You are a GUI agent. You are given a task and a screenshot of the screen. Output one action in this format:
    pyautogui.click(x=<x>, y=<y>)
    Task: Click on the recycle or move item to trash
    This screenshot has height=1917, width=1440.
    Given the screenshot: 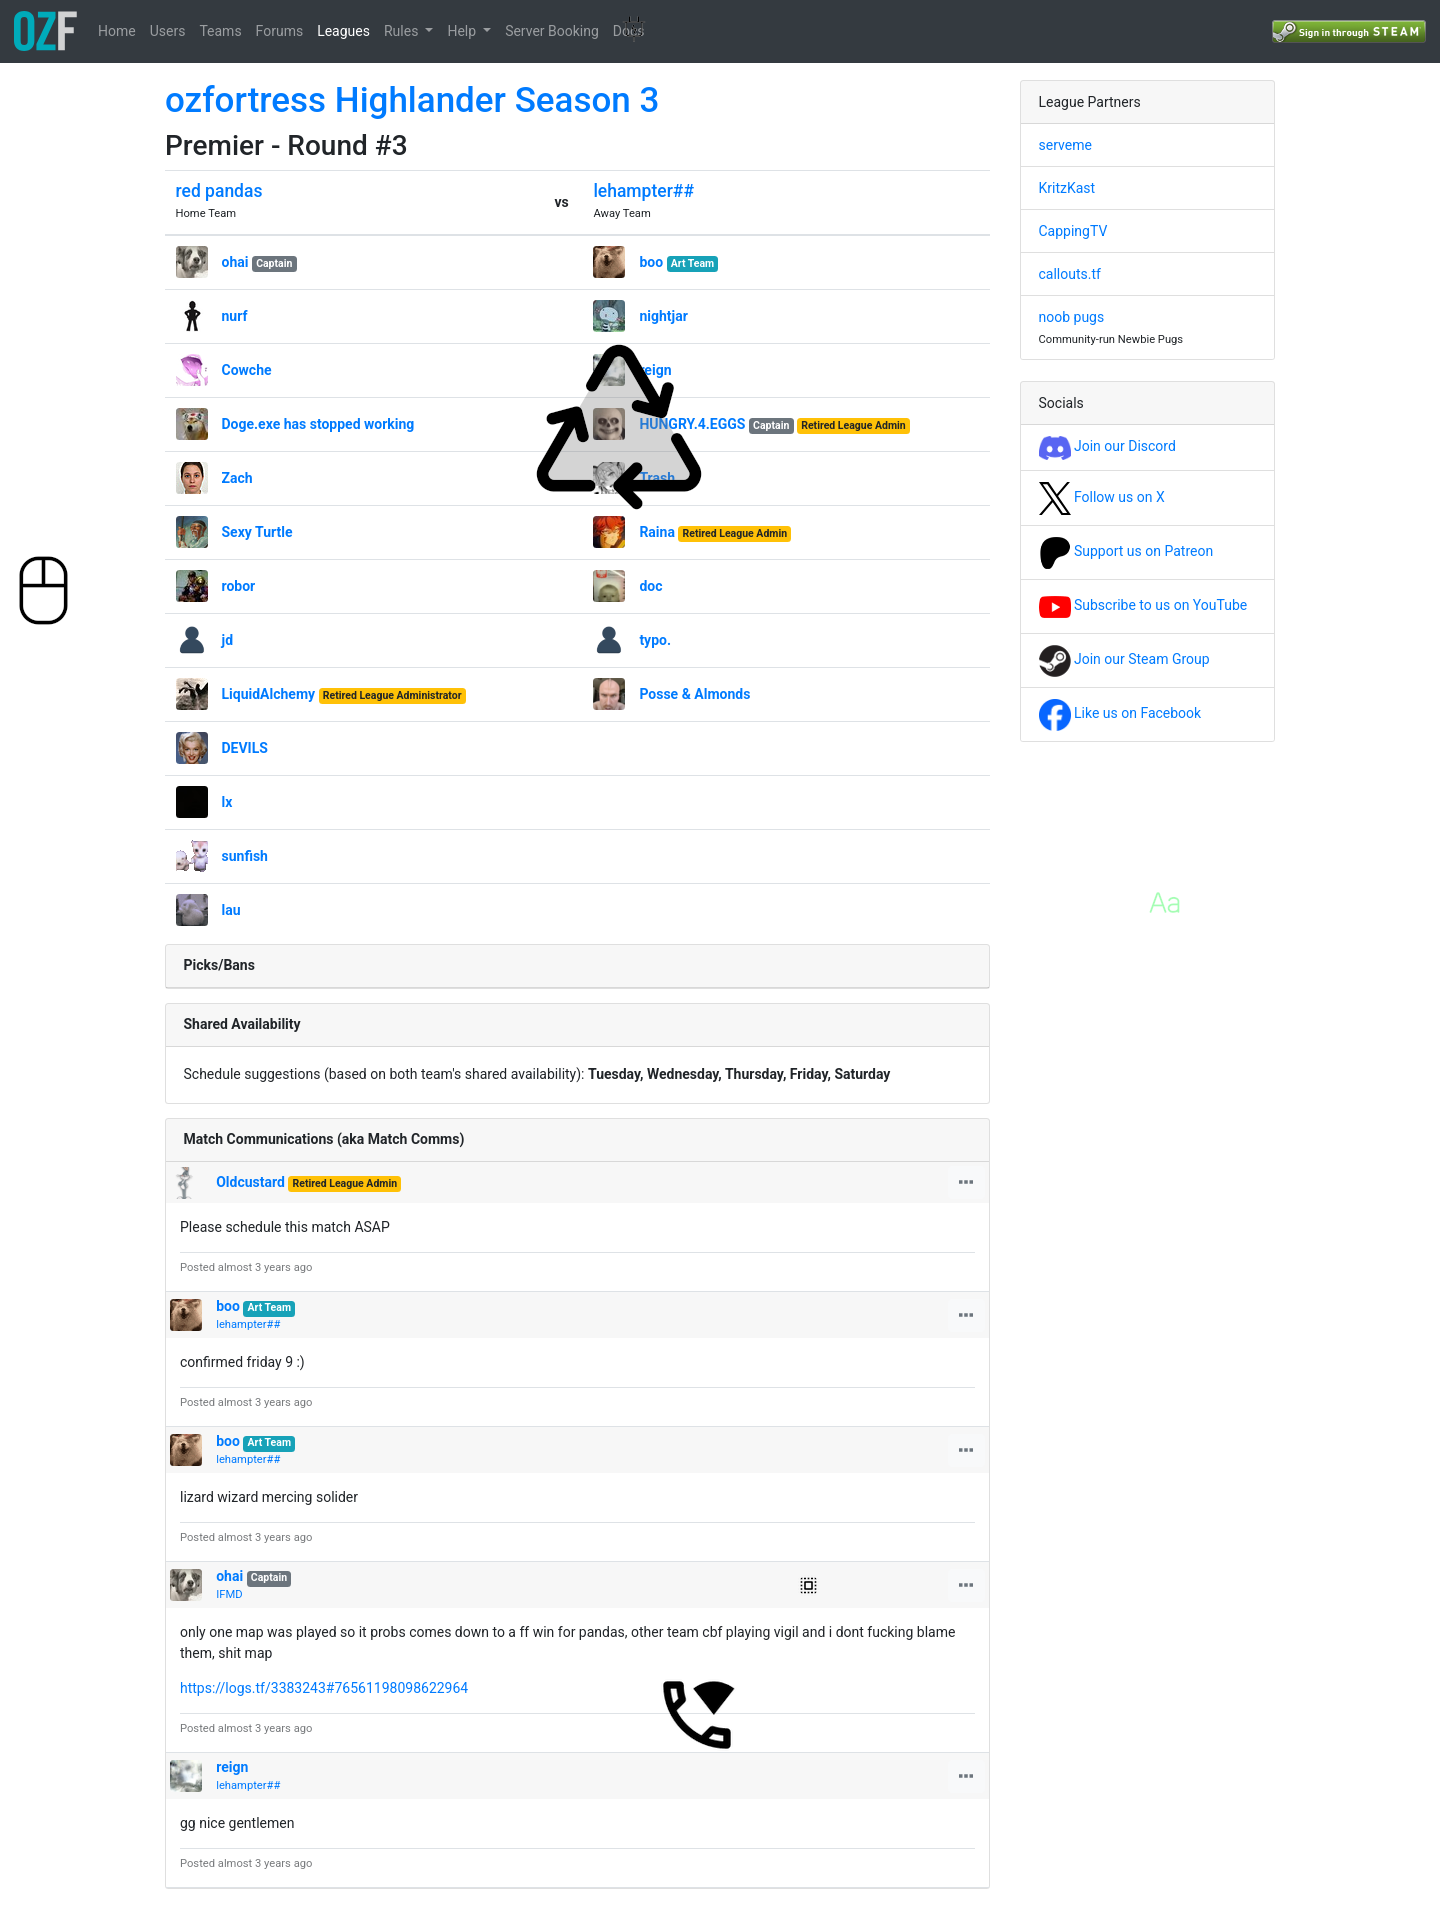 What is the action you would take?
    pyautogui.click(x=619, y=427)
    